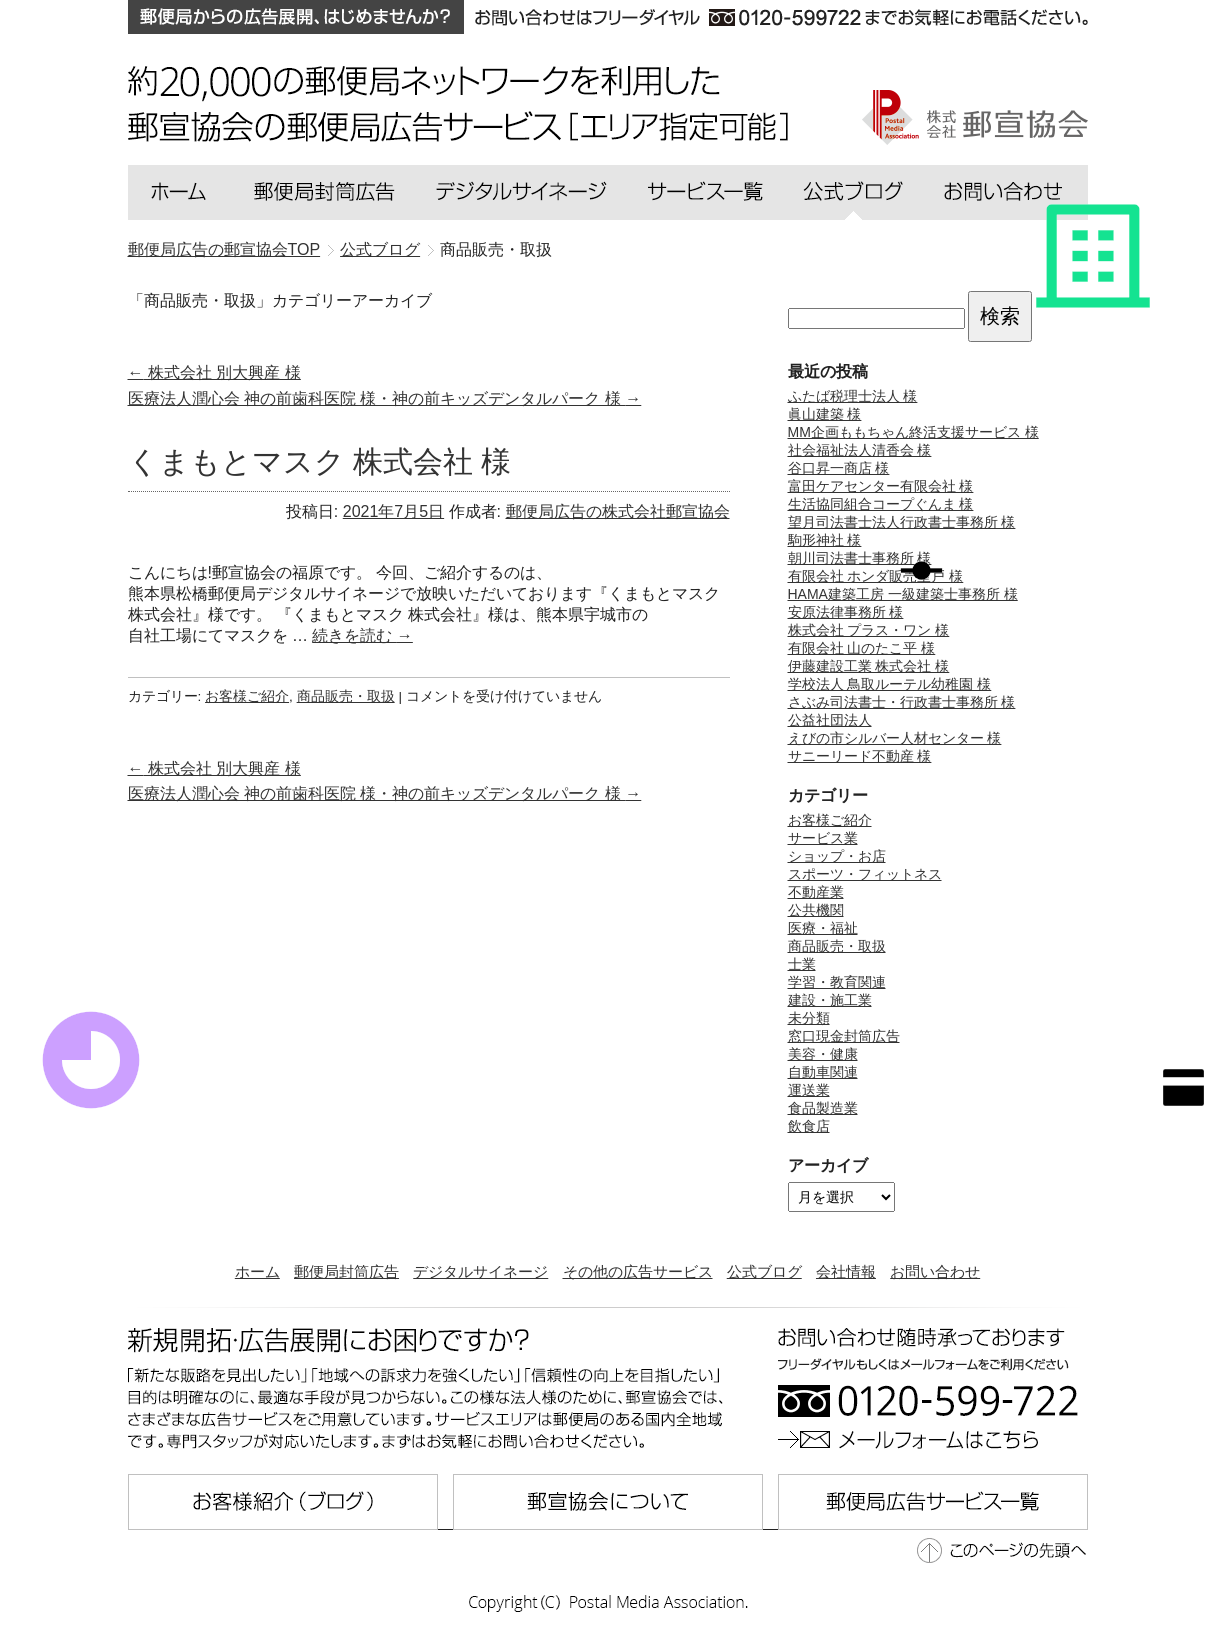  I want to click on view commit details in version control, so click(921, 570).